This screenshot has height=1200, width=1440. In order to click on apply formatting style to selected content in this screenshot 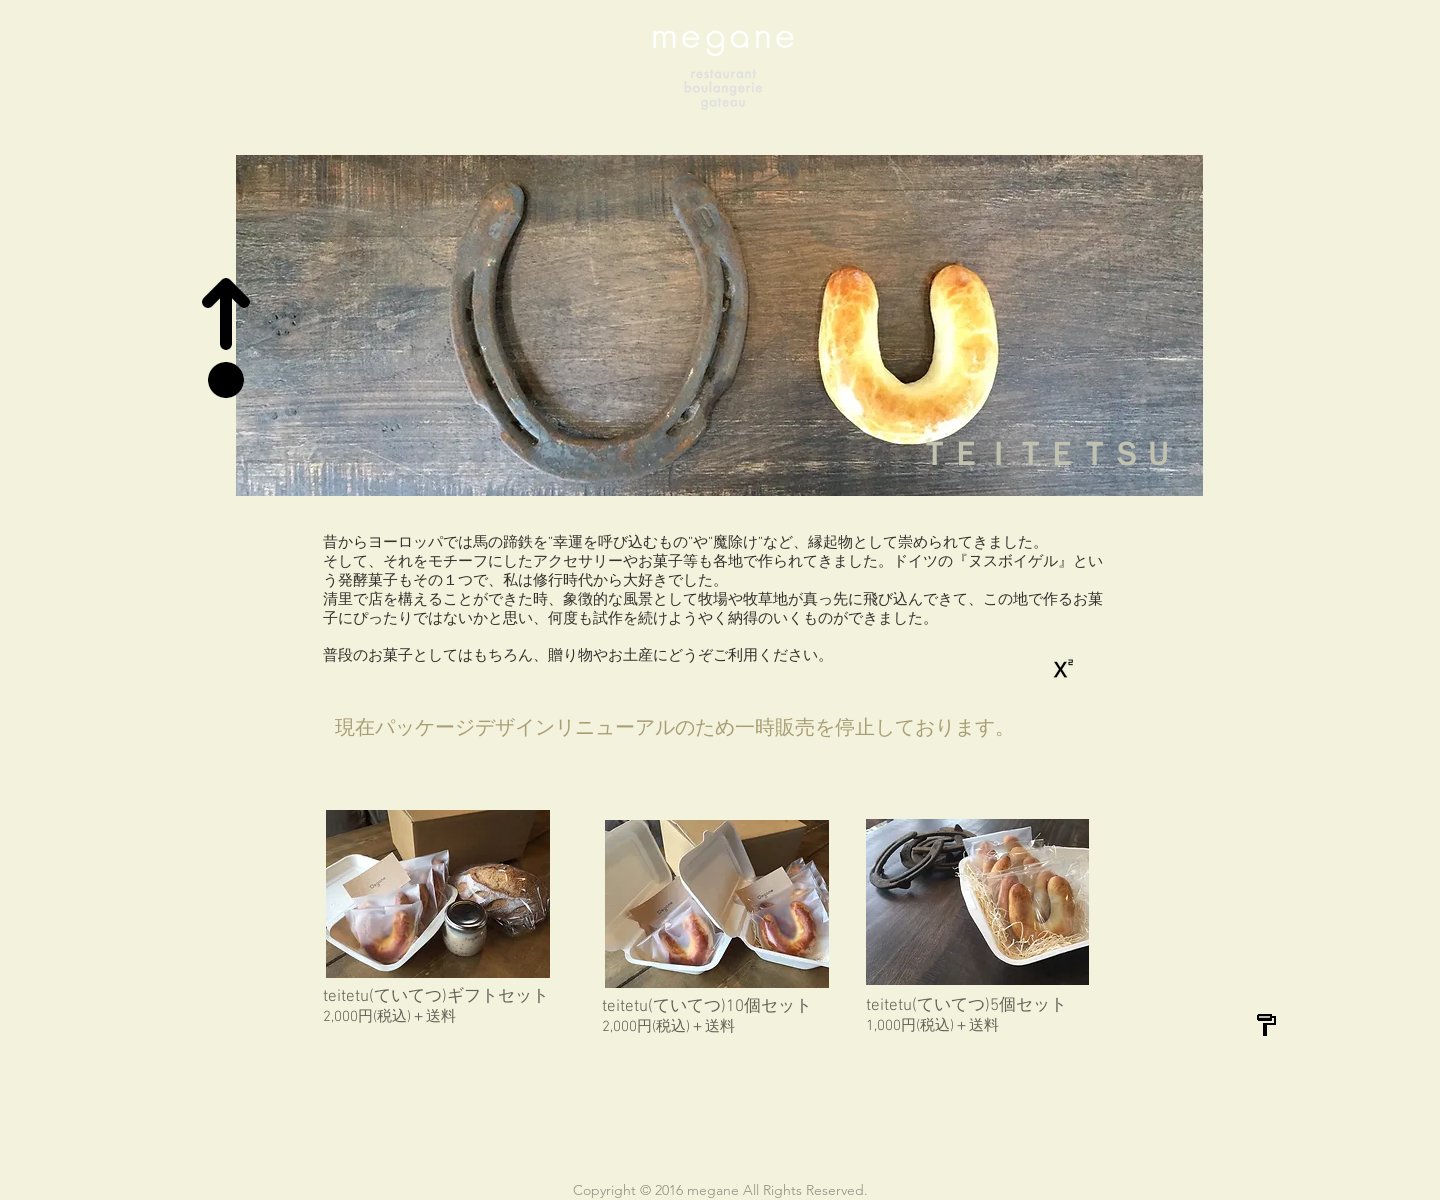, I will do `click(1266, 1025)`.